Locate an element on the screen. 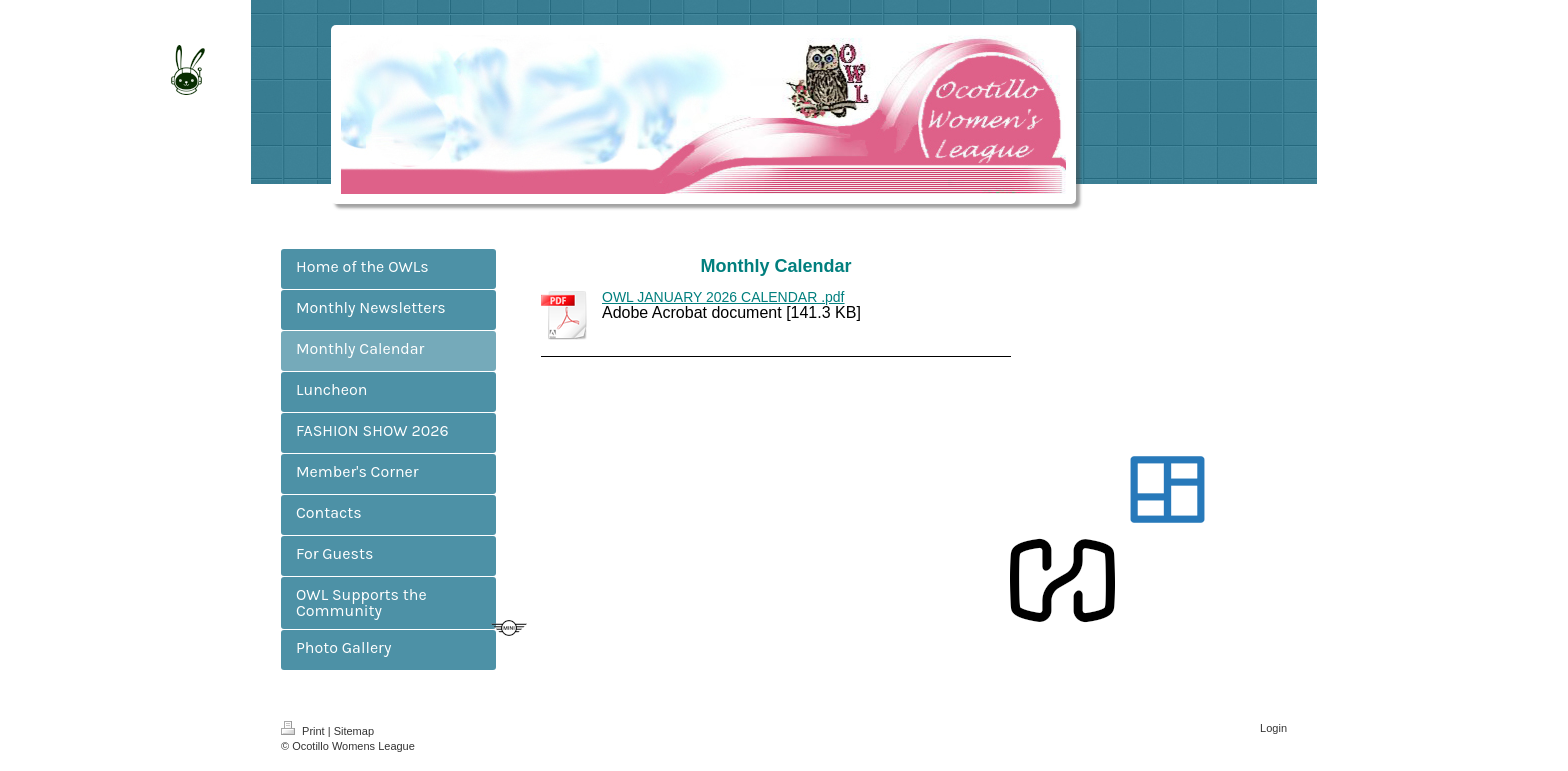 This screenshot has width=1568, height=771. open the Hevy workout tracking app is located at coordinates (1062, 580).